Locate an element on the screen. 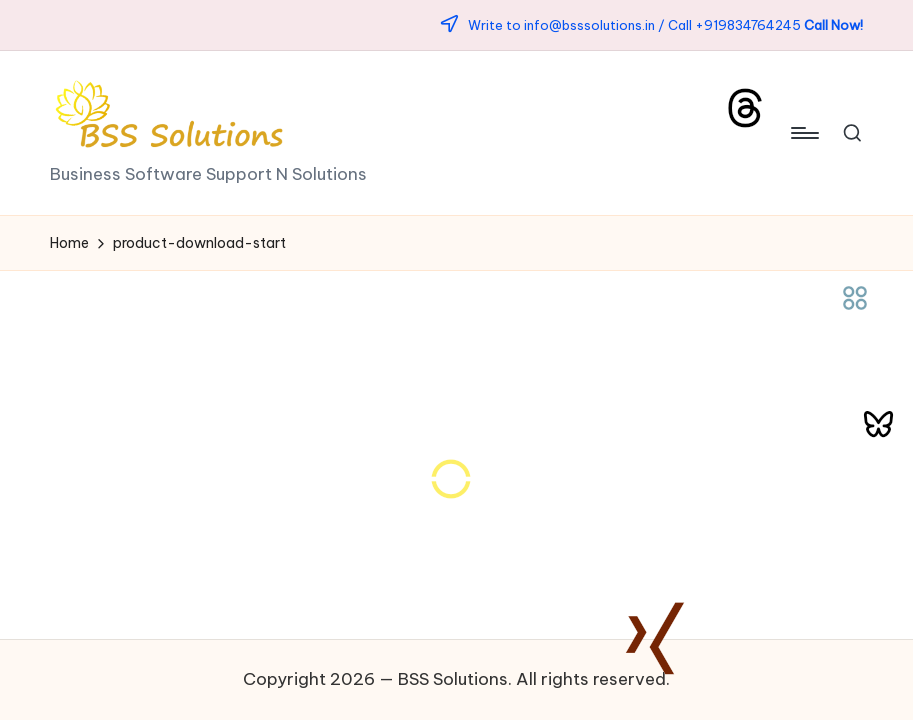  open the Threads app is located at coordinates (745, 108).